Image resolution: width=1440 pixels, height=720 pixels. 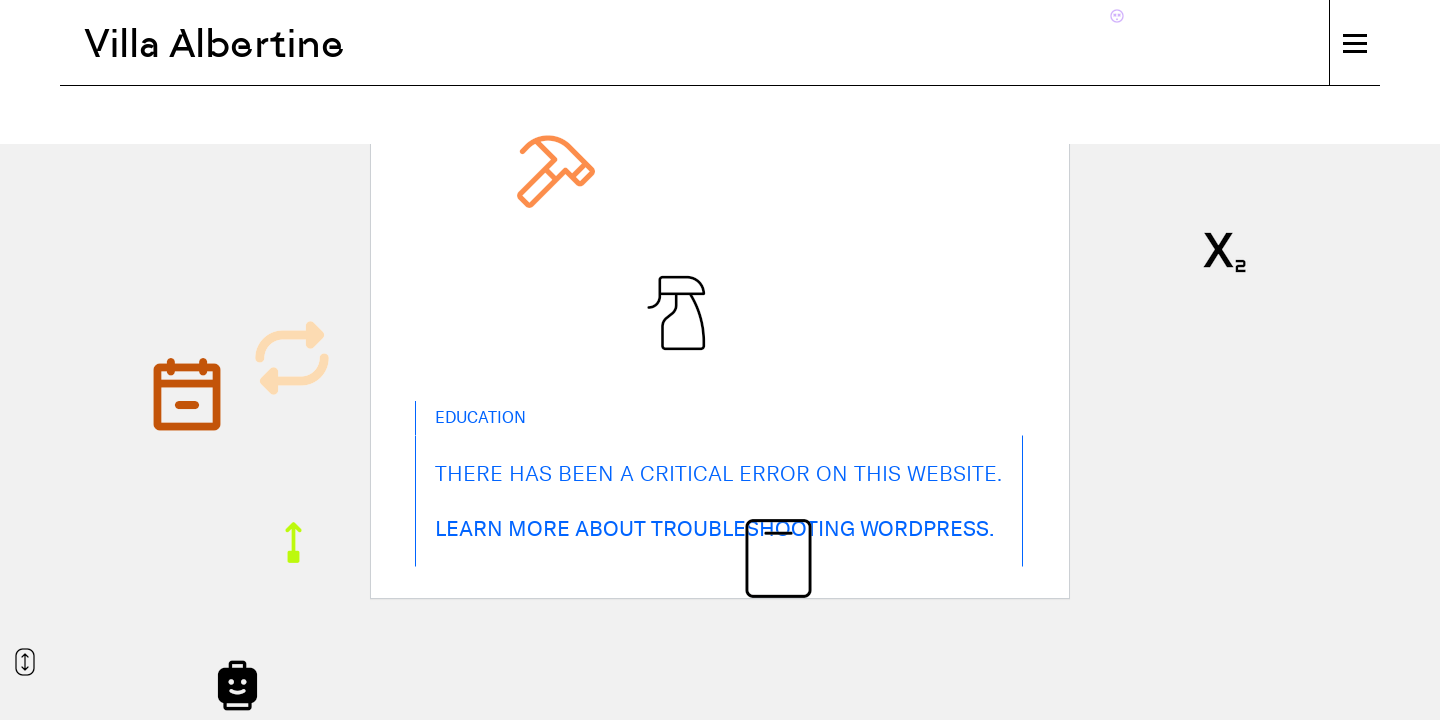 I want to click on indicates an error or failed action, so click(x=1117, y=16).